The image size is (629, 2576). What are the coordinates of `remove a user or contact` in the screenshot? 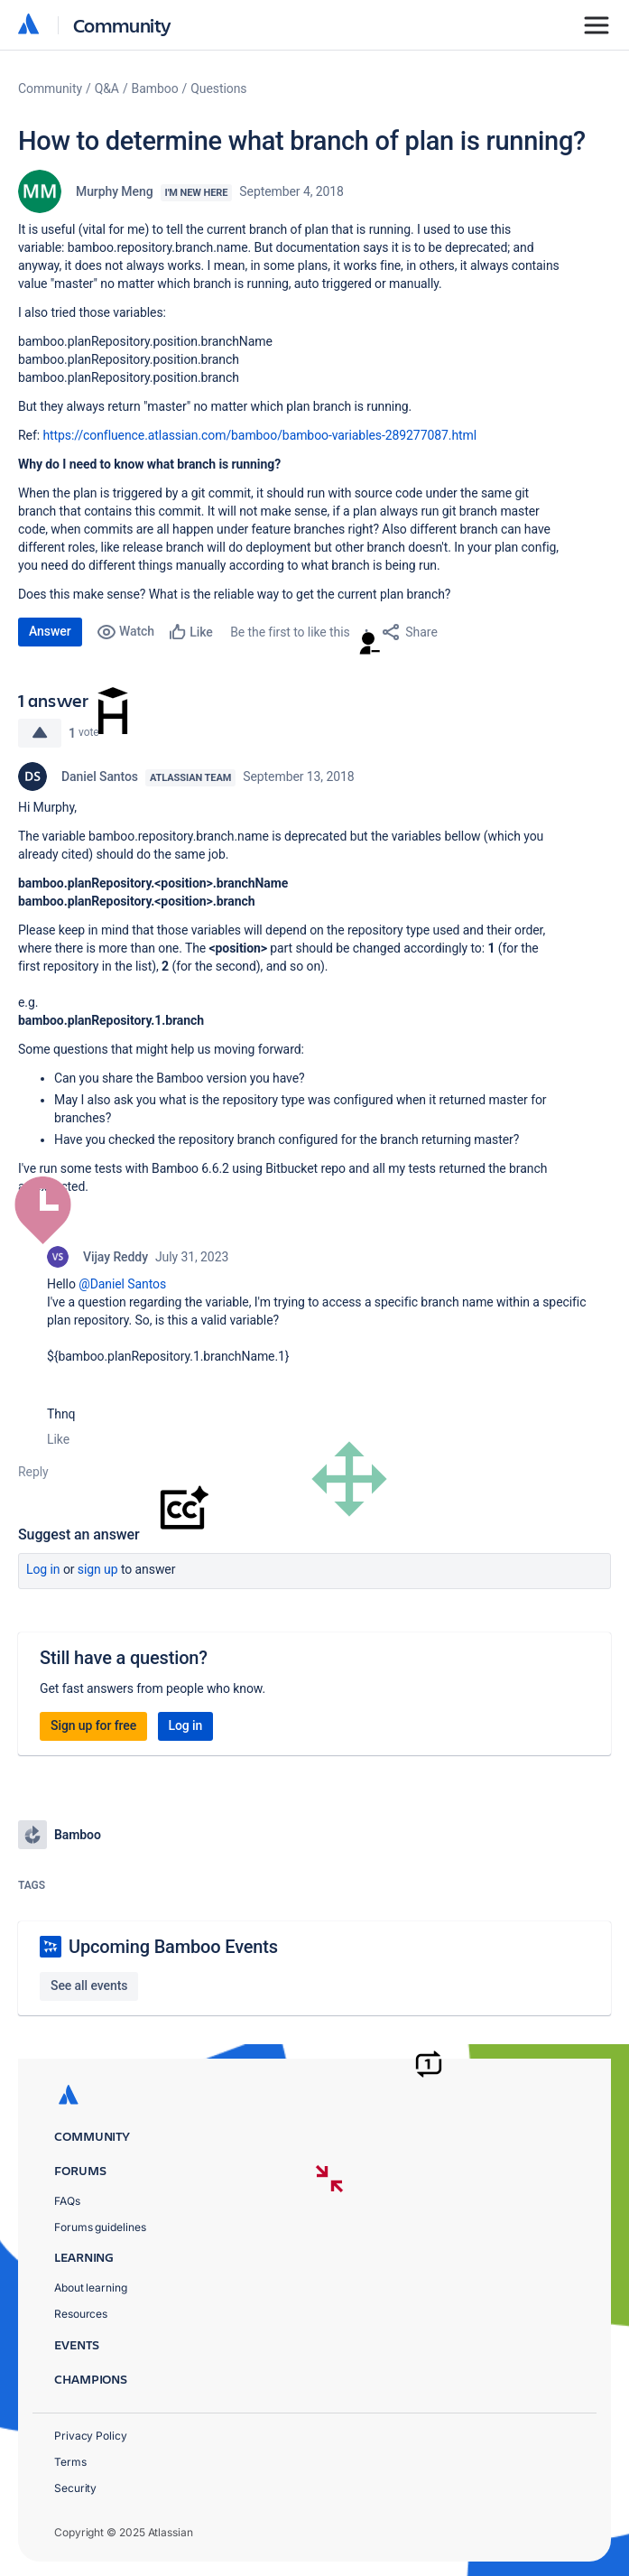 It's located at (368, 644).